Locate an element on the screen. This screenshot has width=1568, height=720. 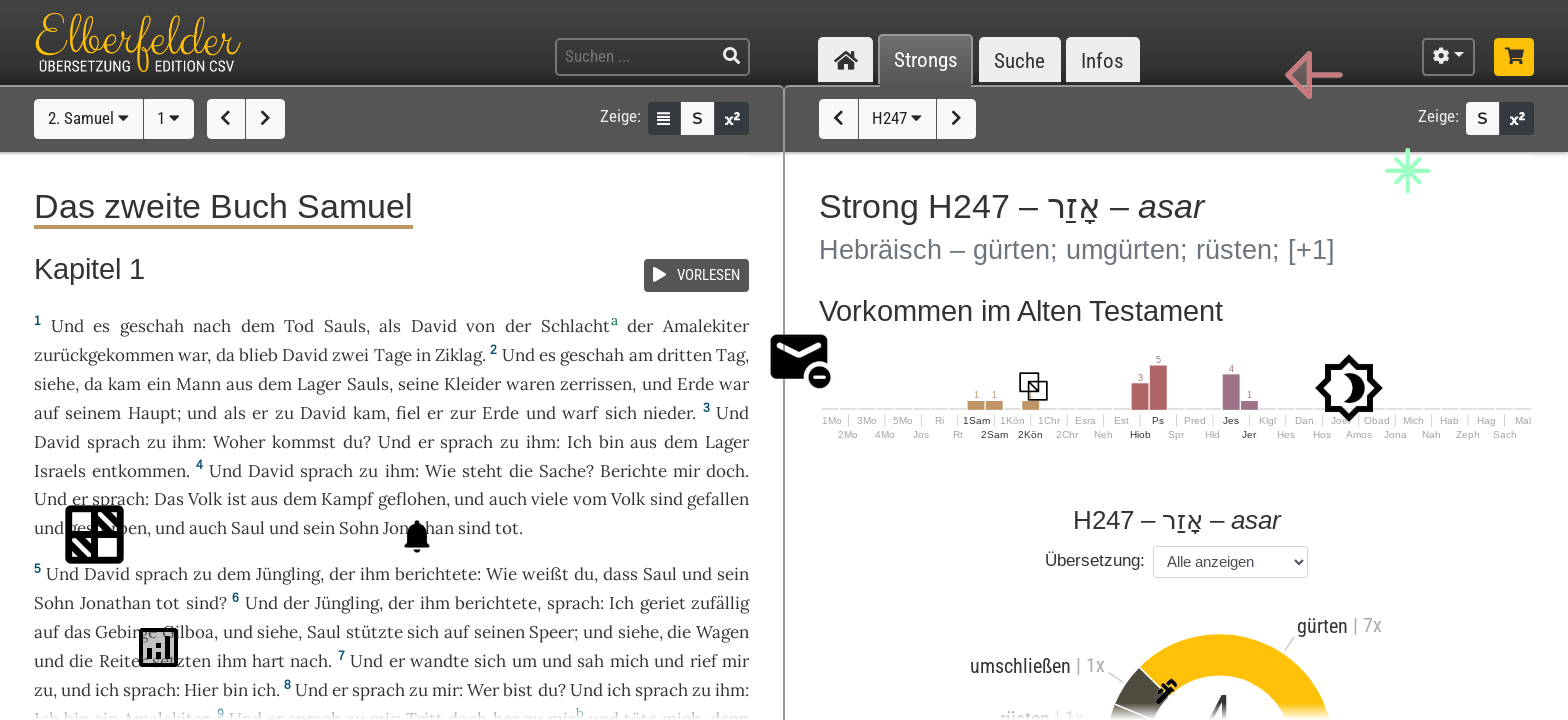
indicates a featured or highlighted item is located at coordinates (1408, 171).